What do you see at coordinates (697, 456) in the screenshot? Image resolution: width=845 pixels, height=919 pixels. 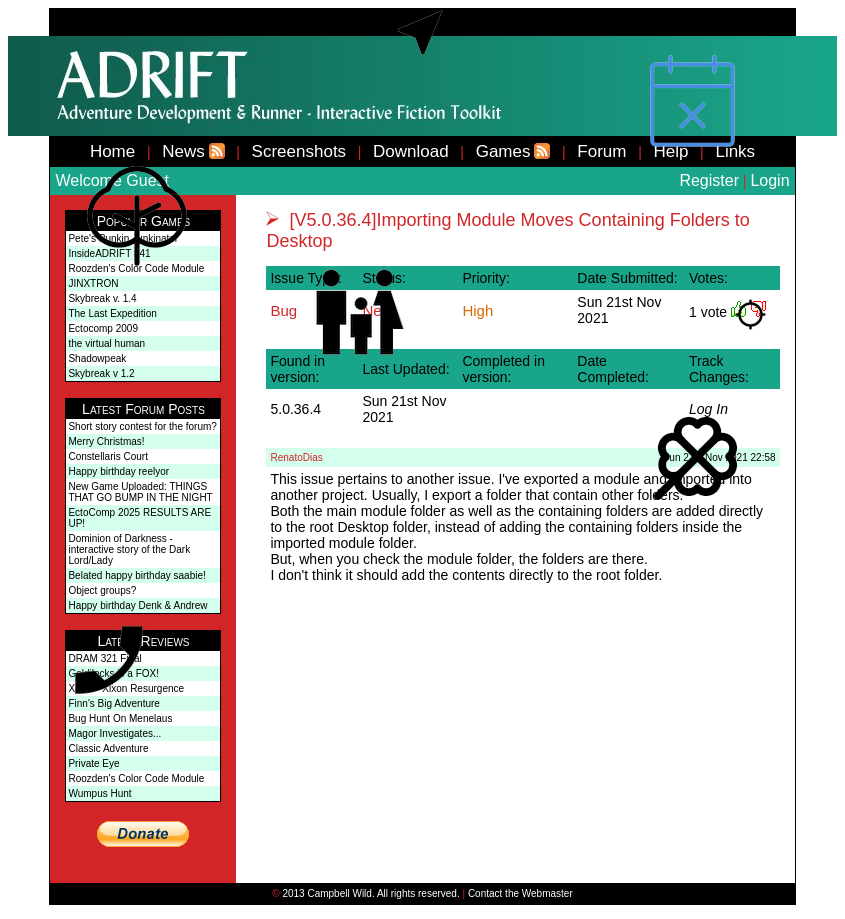 I see `indicates a lucky or bonus reward feature` at bounding box center [697, 456].